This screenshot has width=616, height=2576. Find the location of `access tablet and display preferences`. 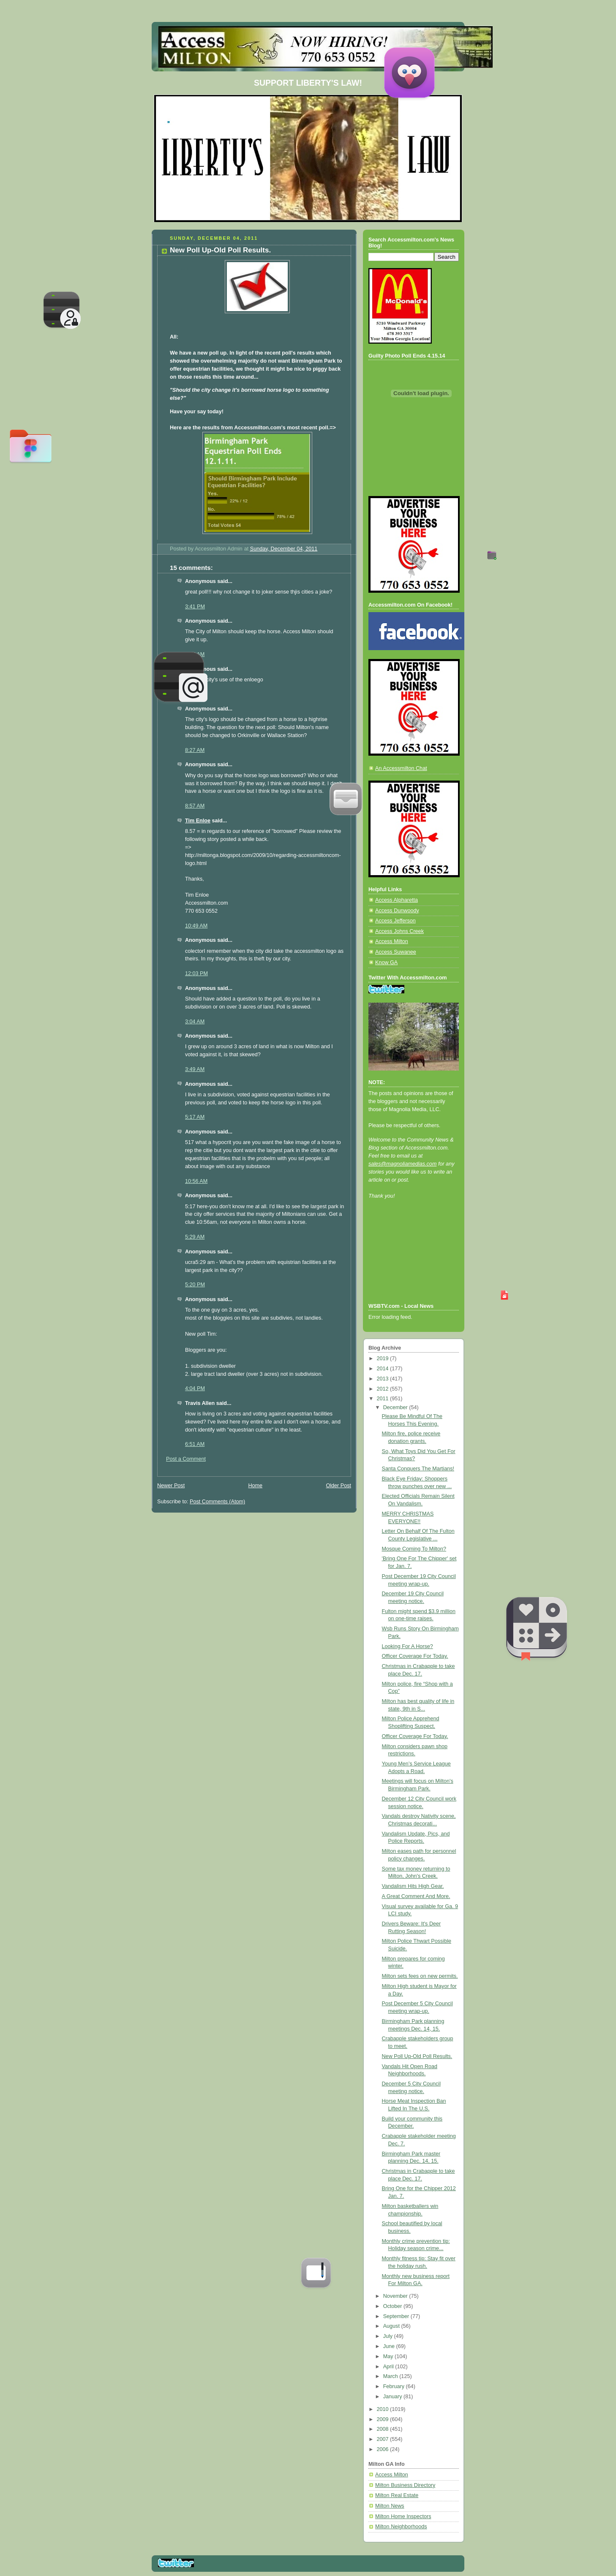

access tablet and display preferences is located at coordinates (316, 2273).